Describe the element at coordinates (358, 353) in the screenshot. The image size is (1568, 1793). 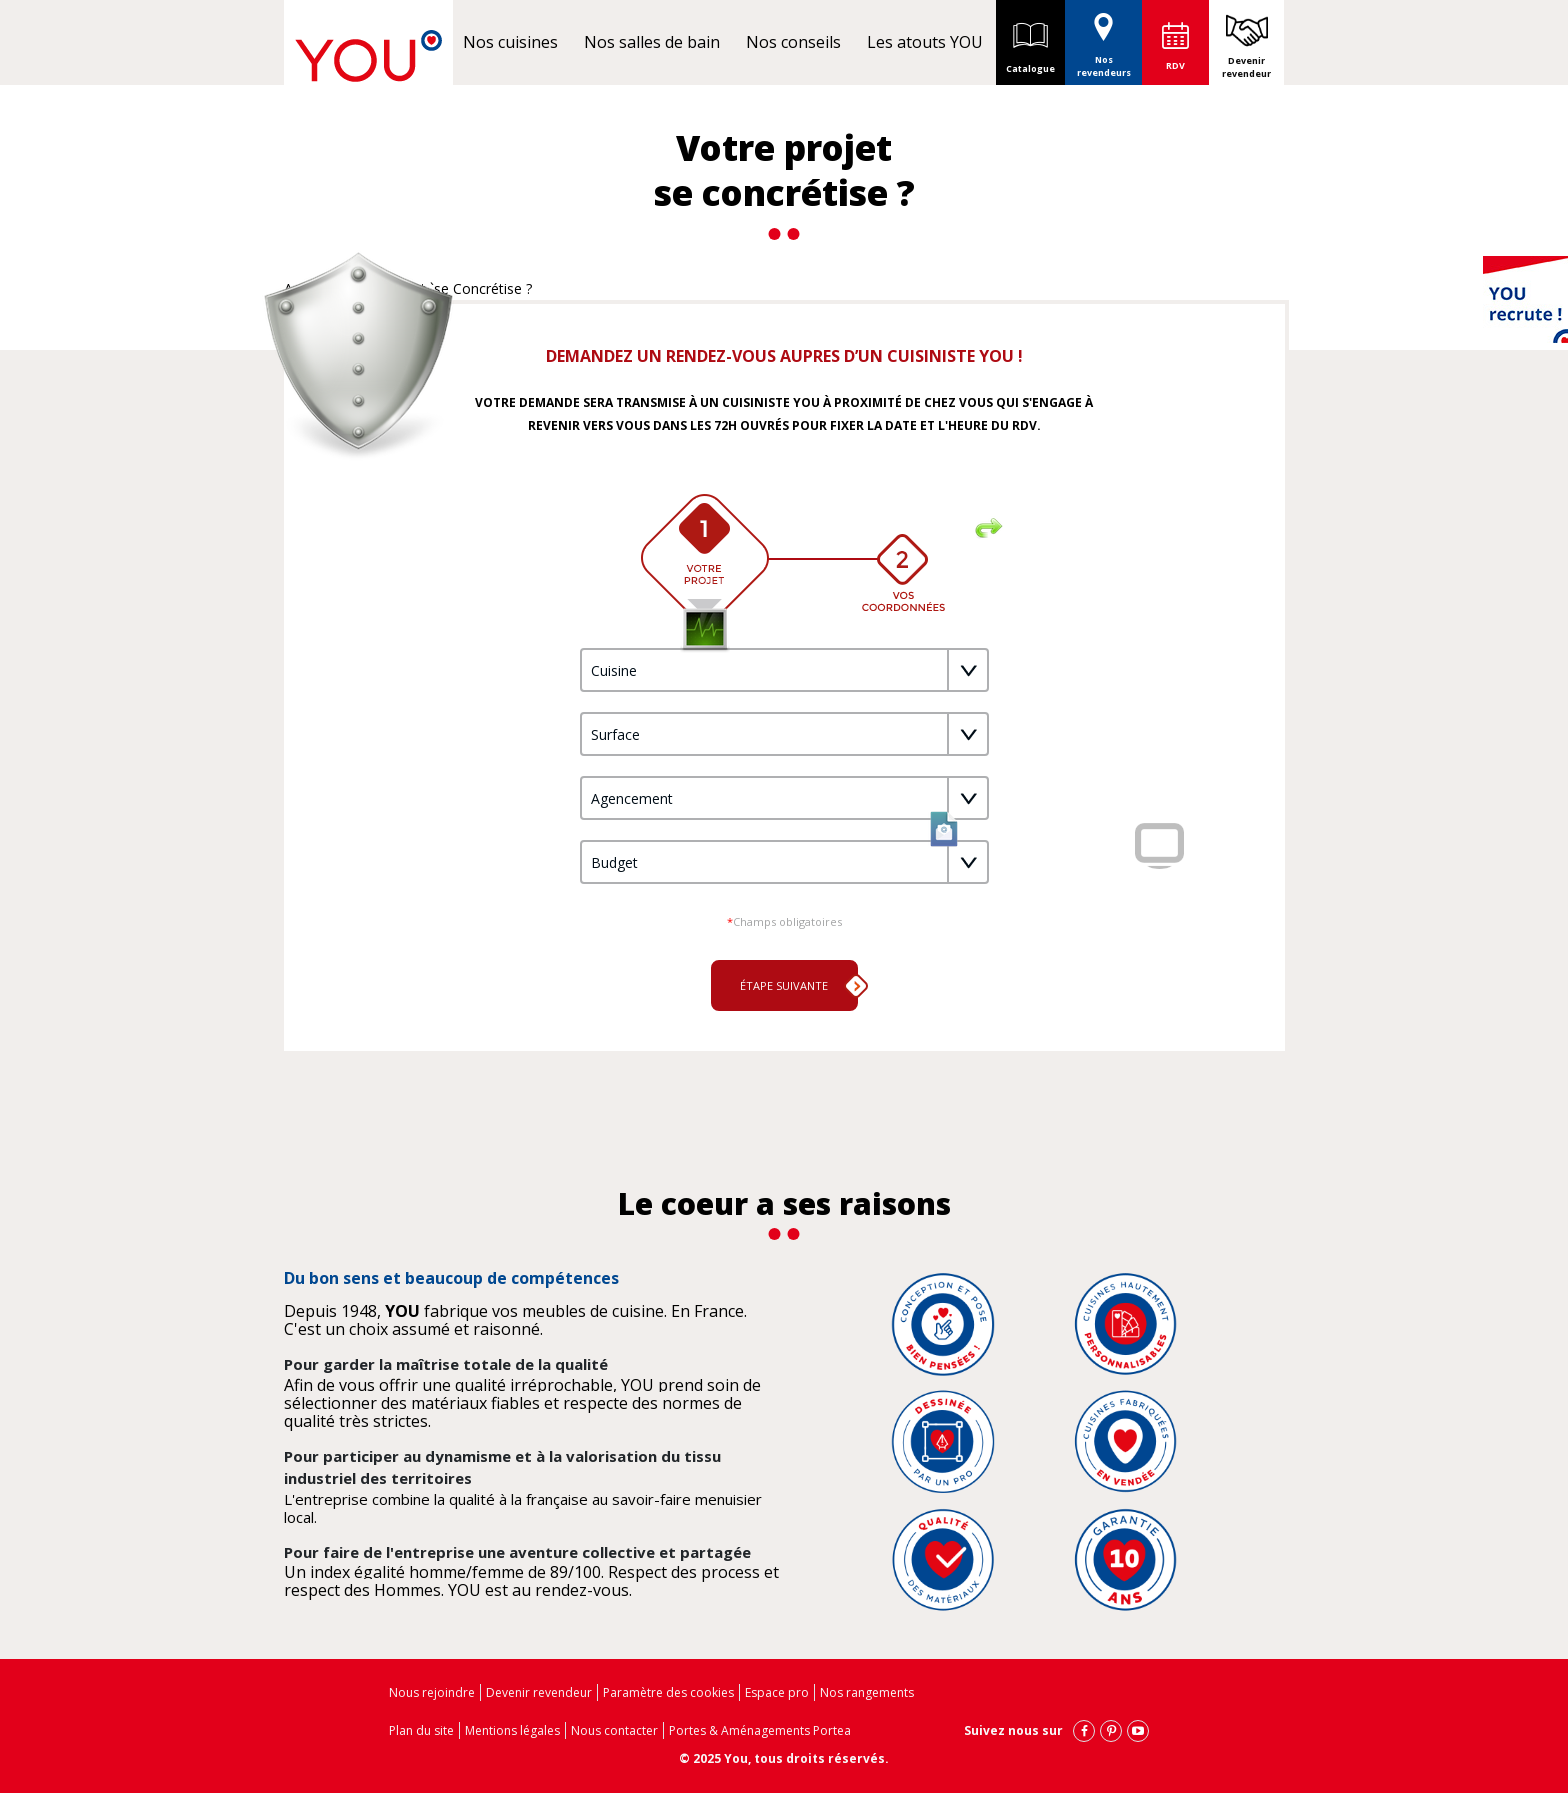
I see `indicates medium security level` at that location.